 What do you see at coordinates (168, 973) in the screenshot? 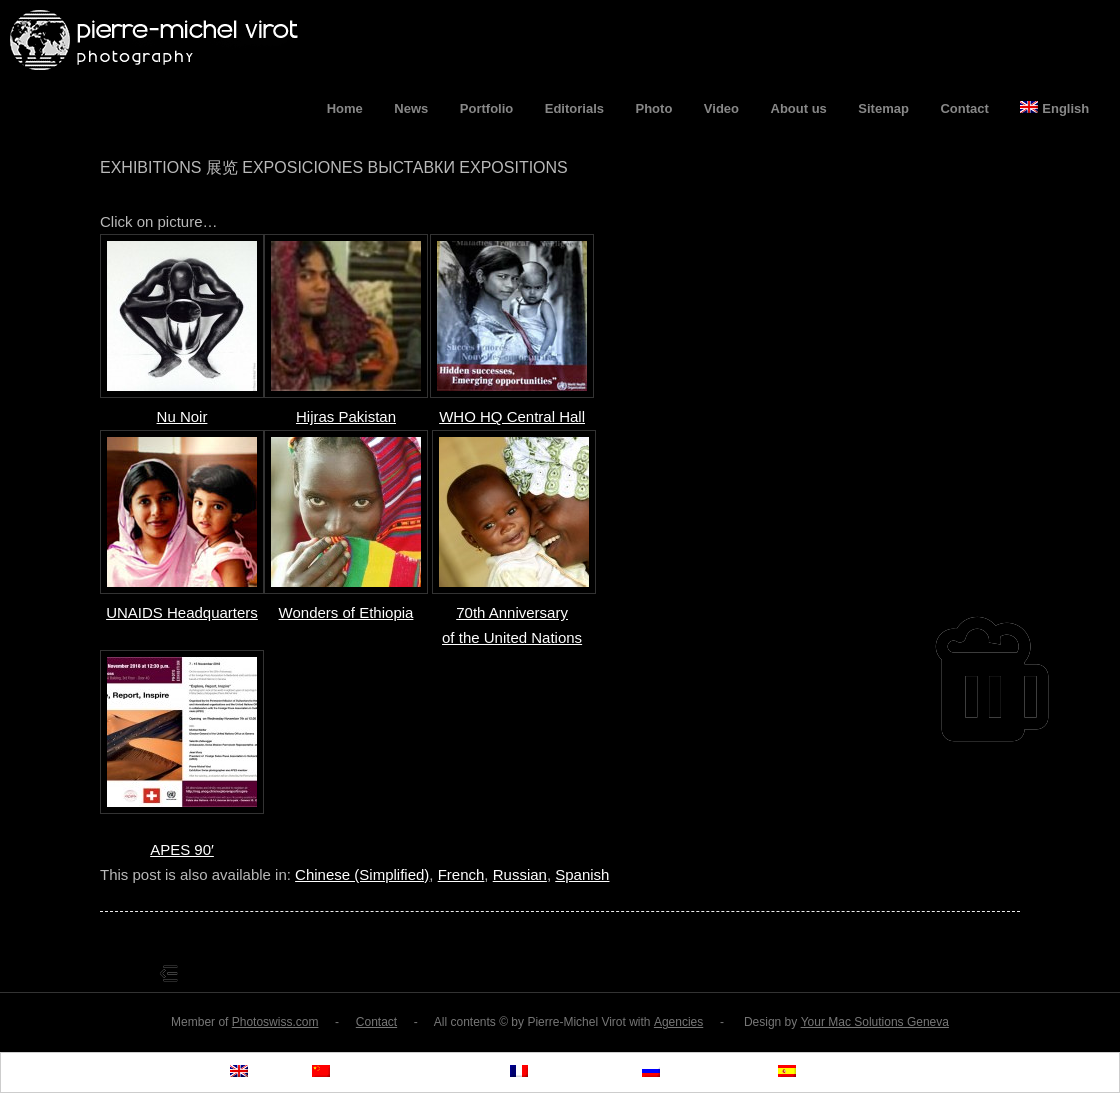
I see `collapse the sidebar menu` at bounding box center [168, 973].